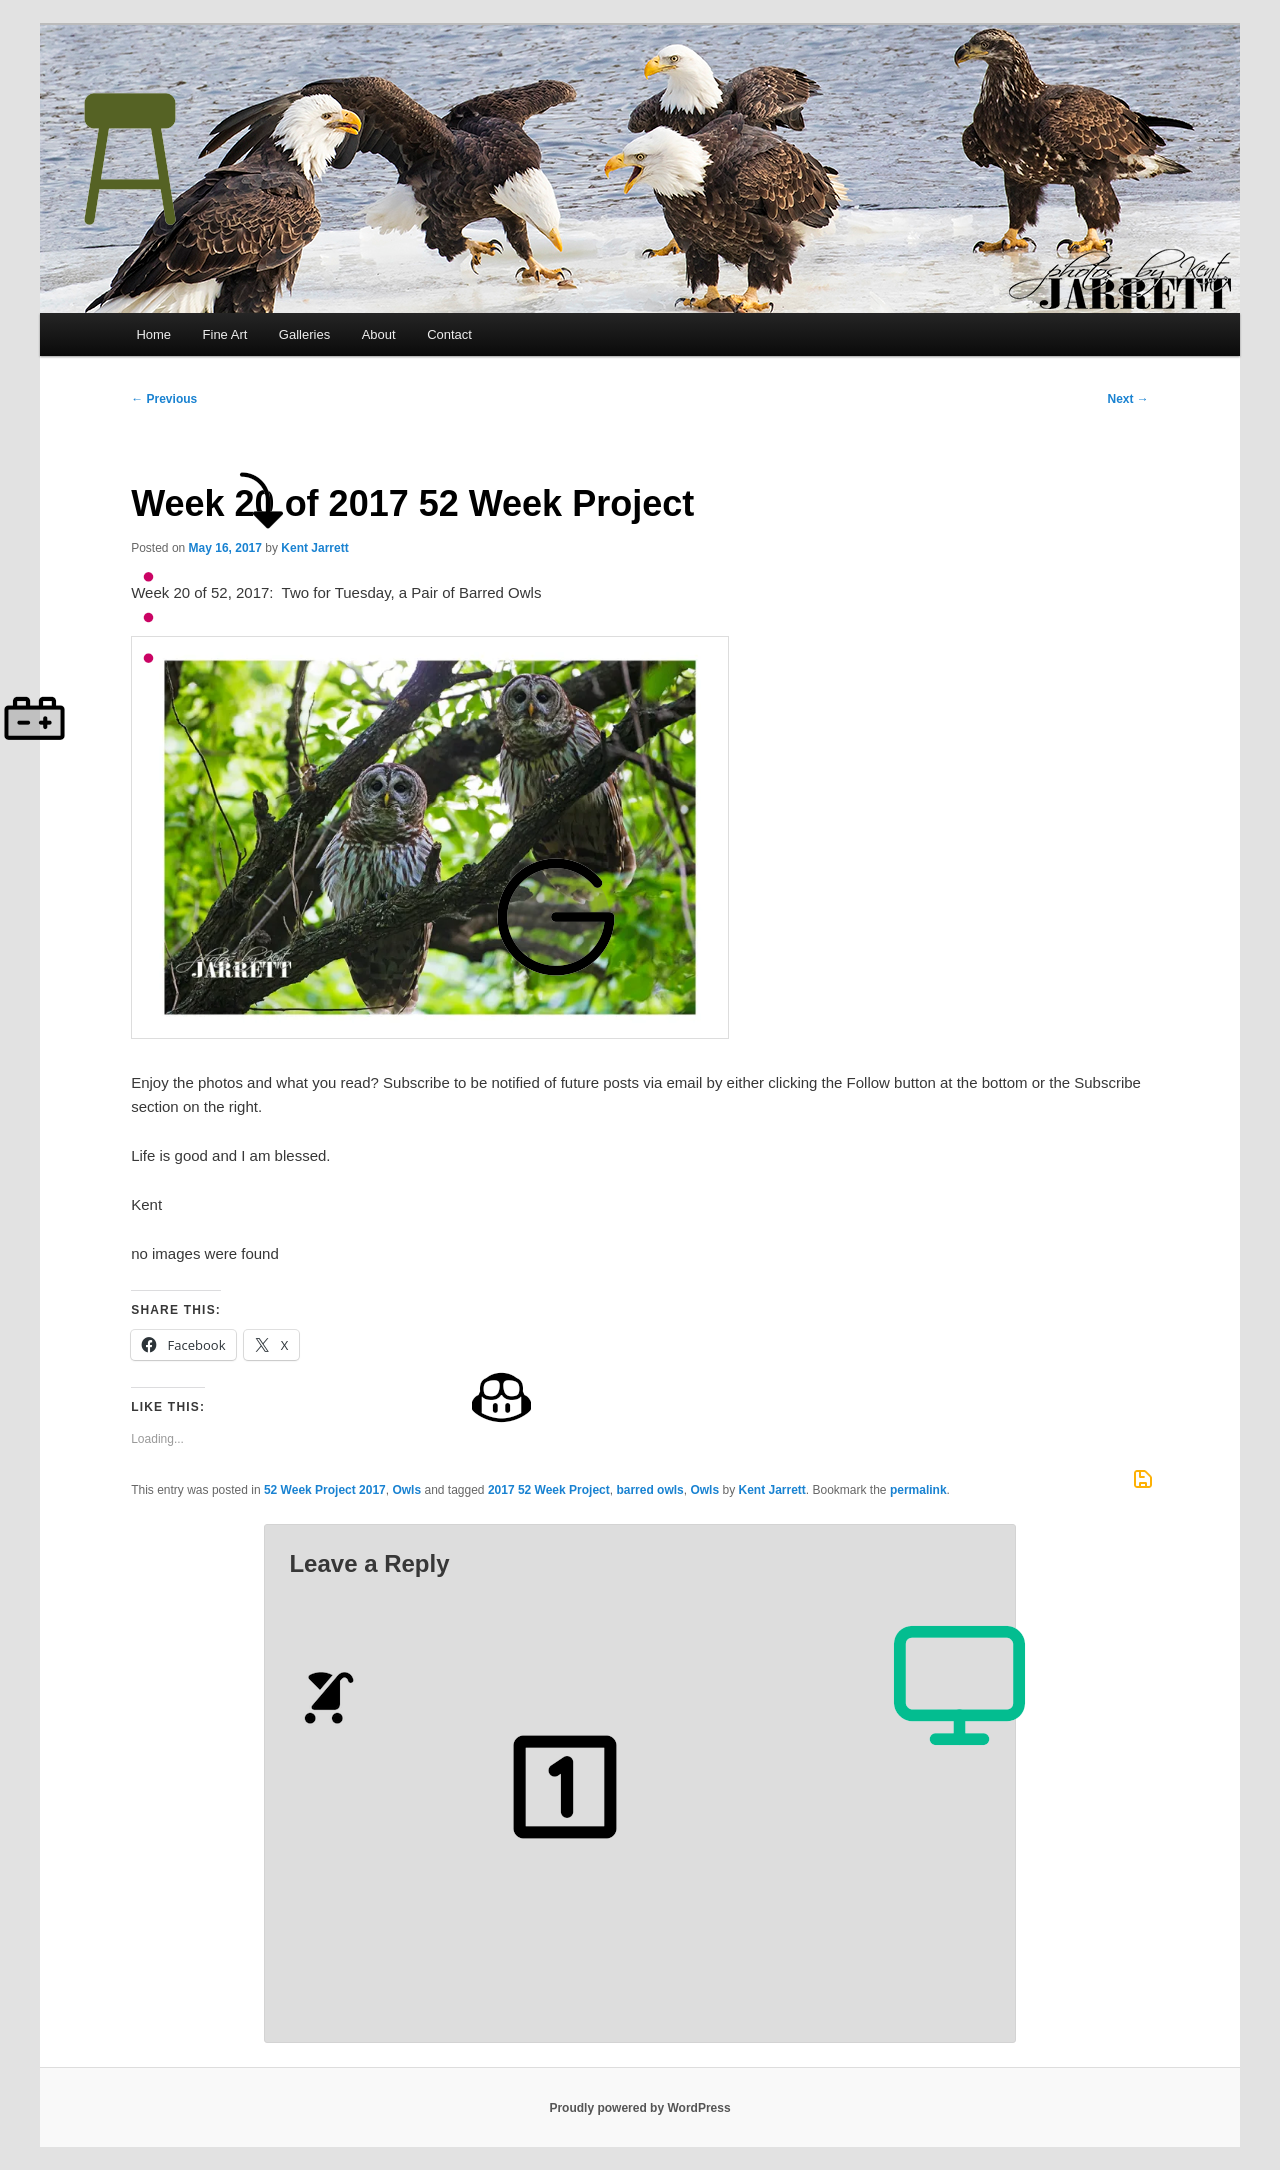  Describe the element at coordinates (556, 917) in the screenshot. I see `sign in with Google` at that location.